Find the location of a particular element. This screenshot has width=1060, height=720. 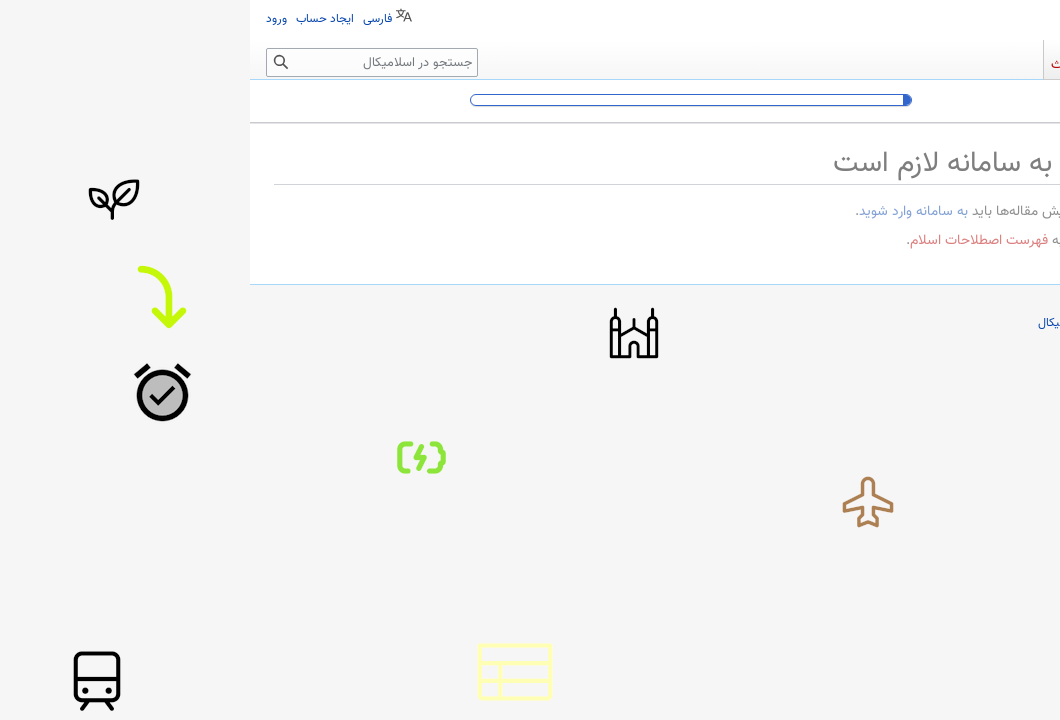

view data in table format is located at coordinates (515, 672).